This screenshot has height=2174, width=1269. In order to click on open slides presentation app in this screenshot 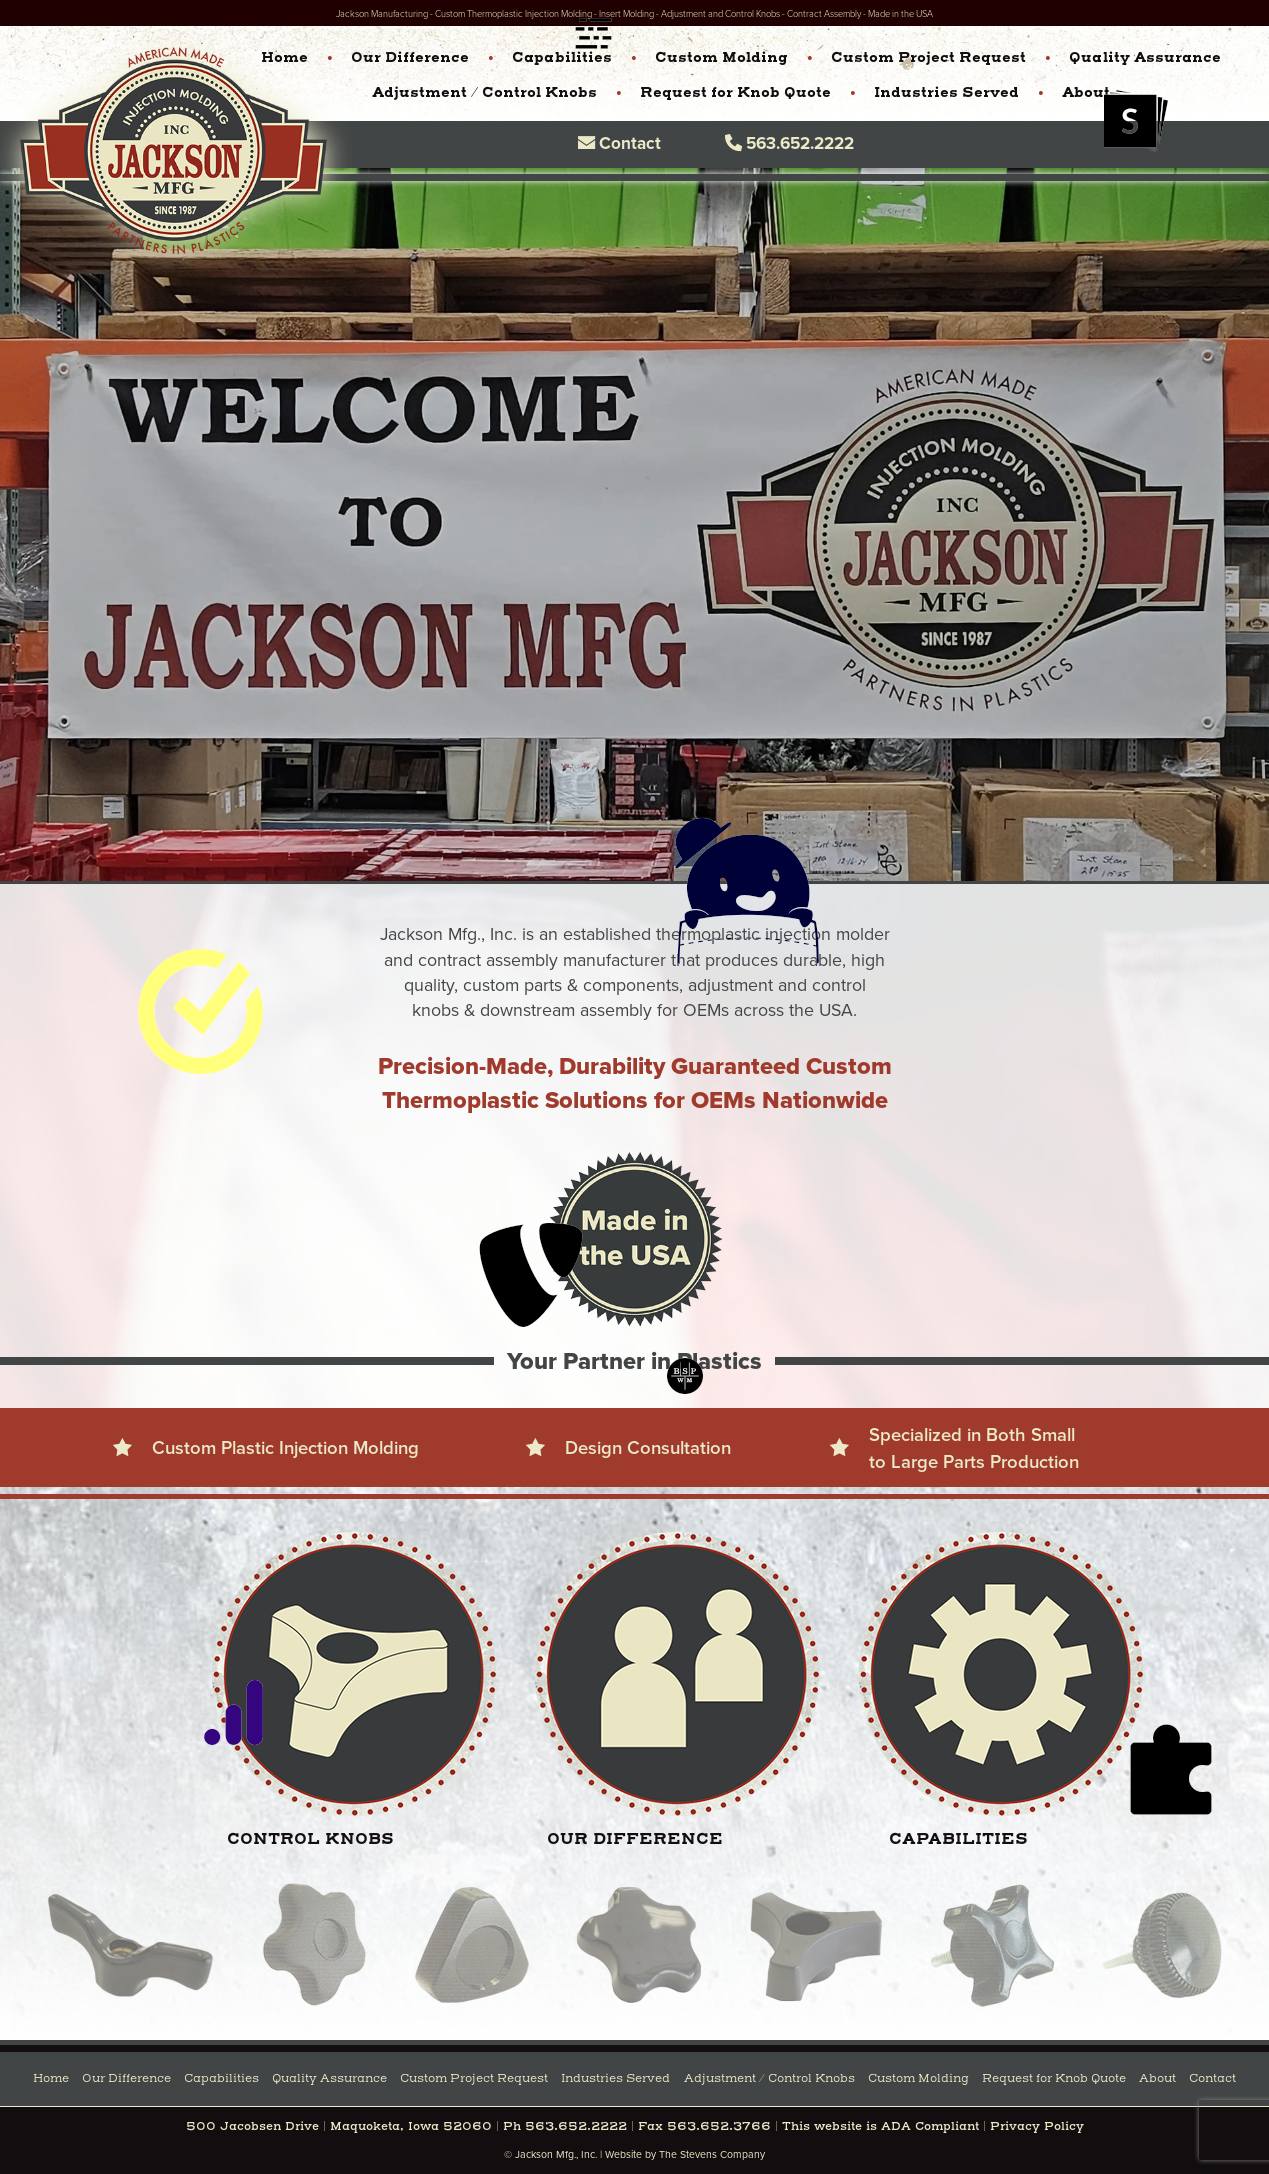, I will do `click(1136, 121)`.